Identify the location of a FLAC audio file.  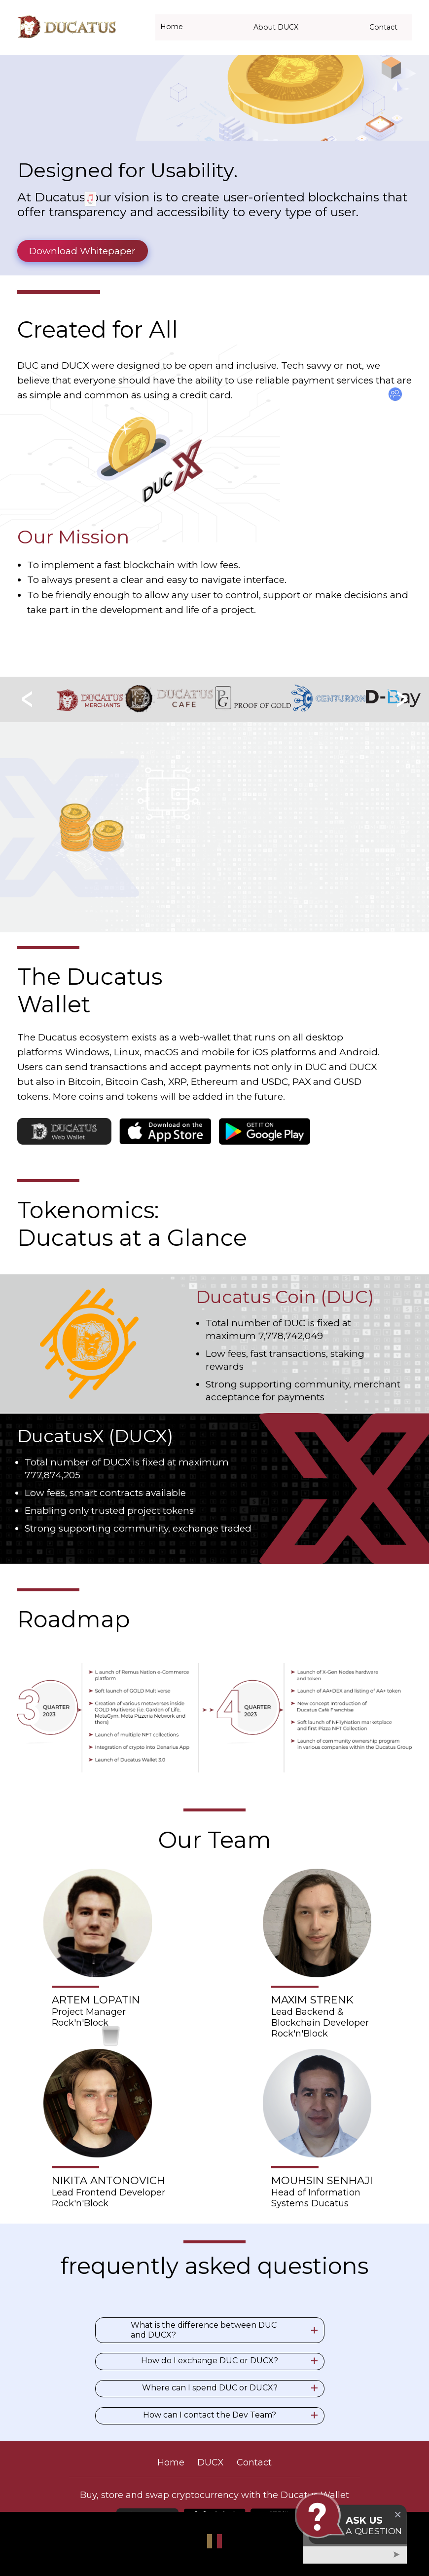
(90, 199).